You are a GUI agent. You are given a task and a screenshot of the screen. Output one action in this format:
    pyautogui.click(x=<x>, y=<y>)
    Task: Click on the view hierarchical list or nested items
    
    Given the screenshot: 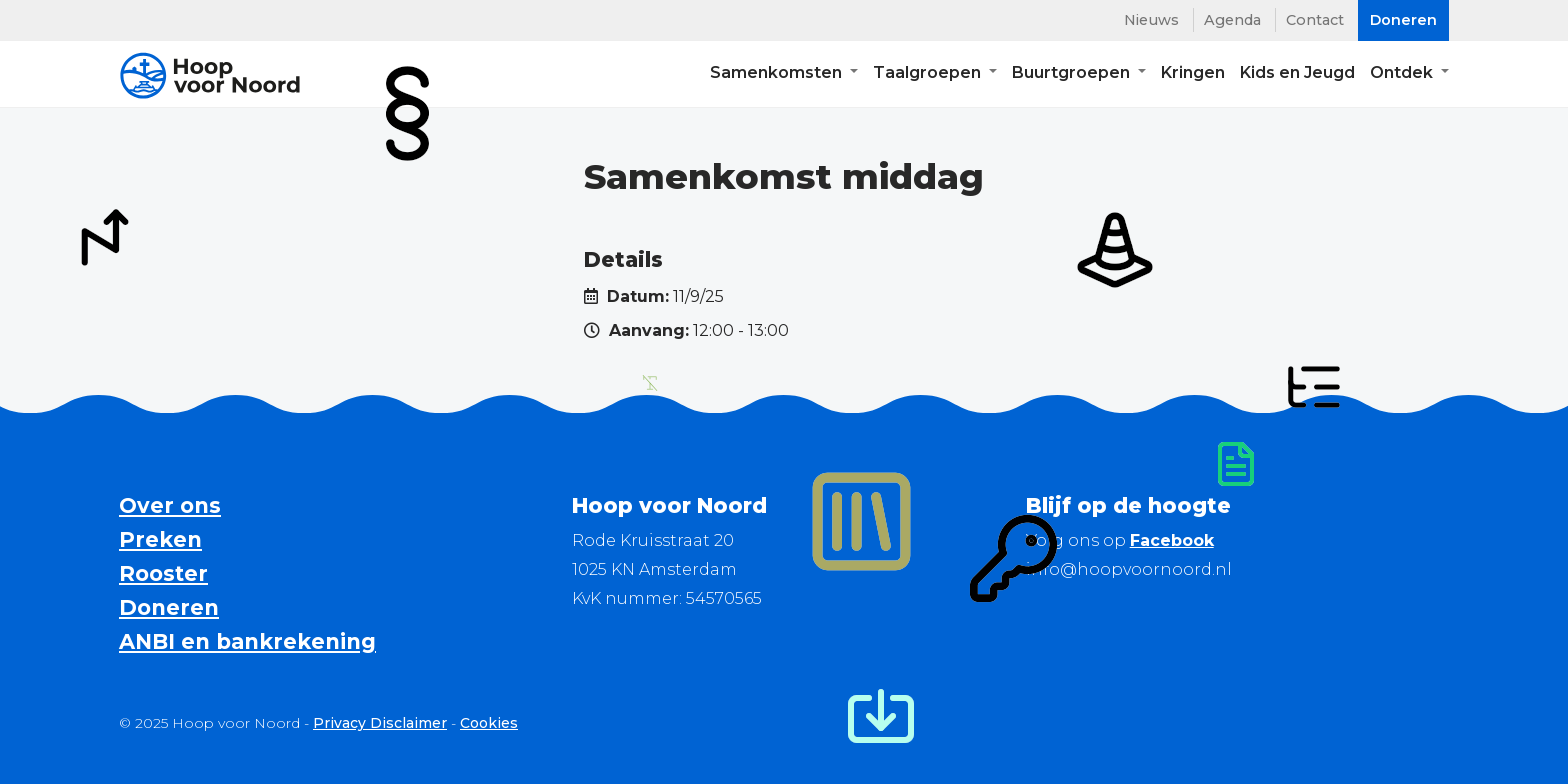 What is the action you would take?
    pyautogui.click(x=1314, y=387)
    